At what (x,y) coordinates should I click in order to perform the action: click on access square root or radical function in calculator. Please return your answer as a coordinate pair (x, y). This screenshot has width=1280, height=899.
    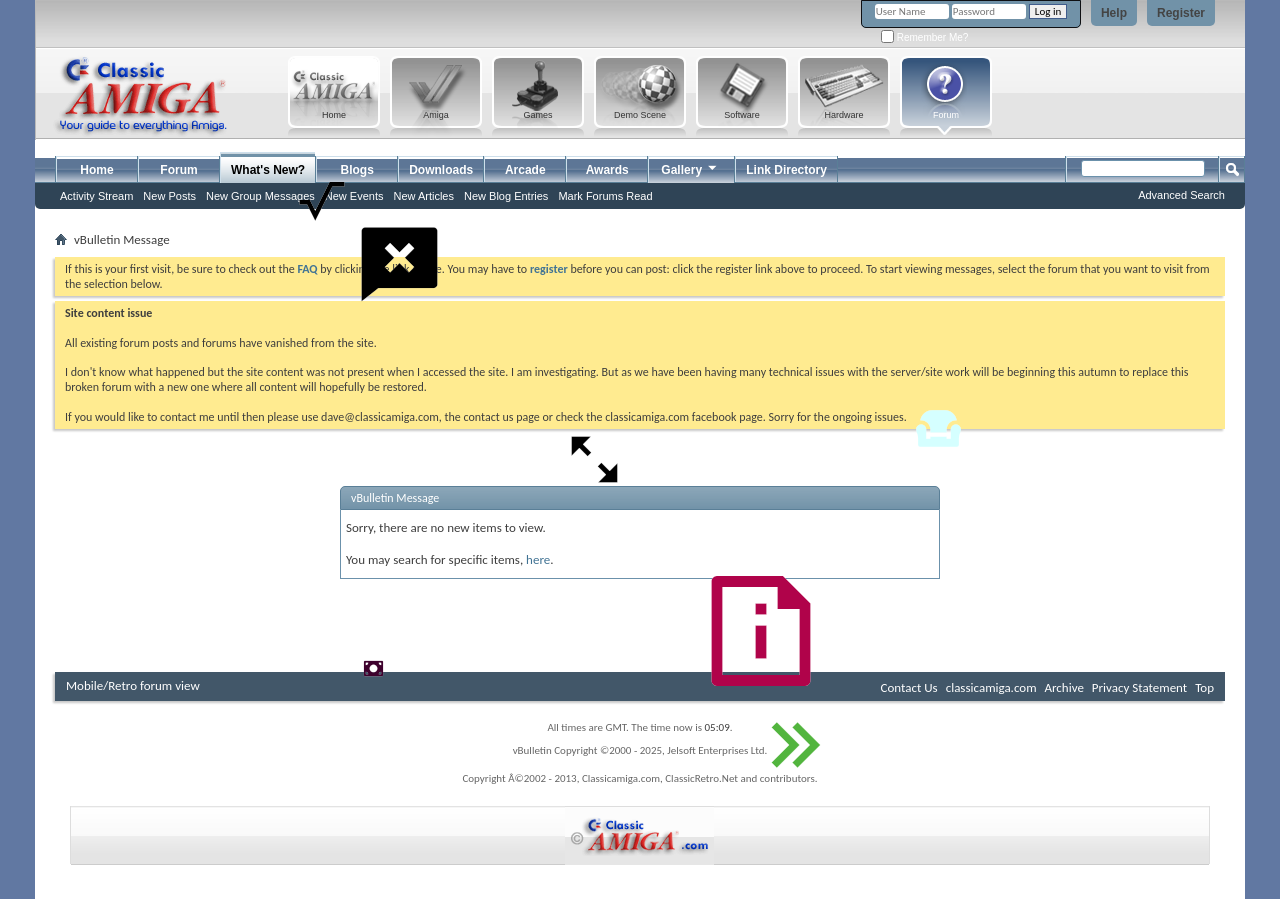
    Looking at the image, I should click on (322, 200).